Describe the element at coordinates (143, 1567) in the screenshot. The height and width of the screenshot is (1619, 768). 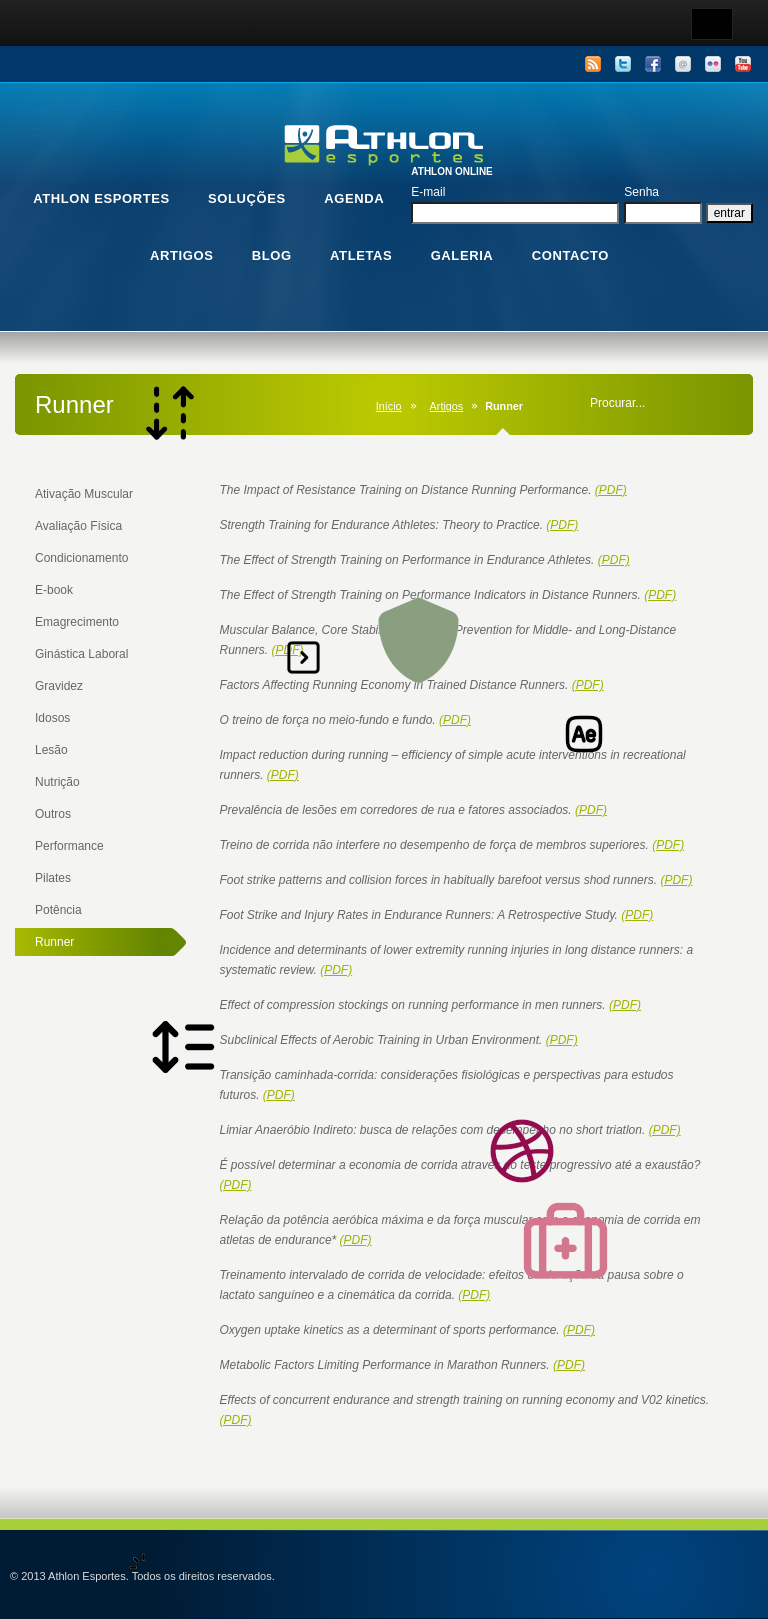
I see `loading content in progress` at that location.